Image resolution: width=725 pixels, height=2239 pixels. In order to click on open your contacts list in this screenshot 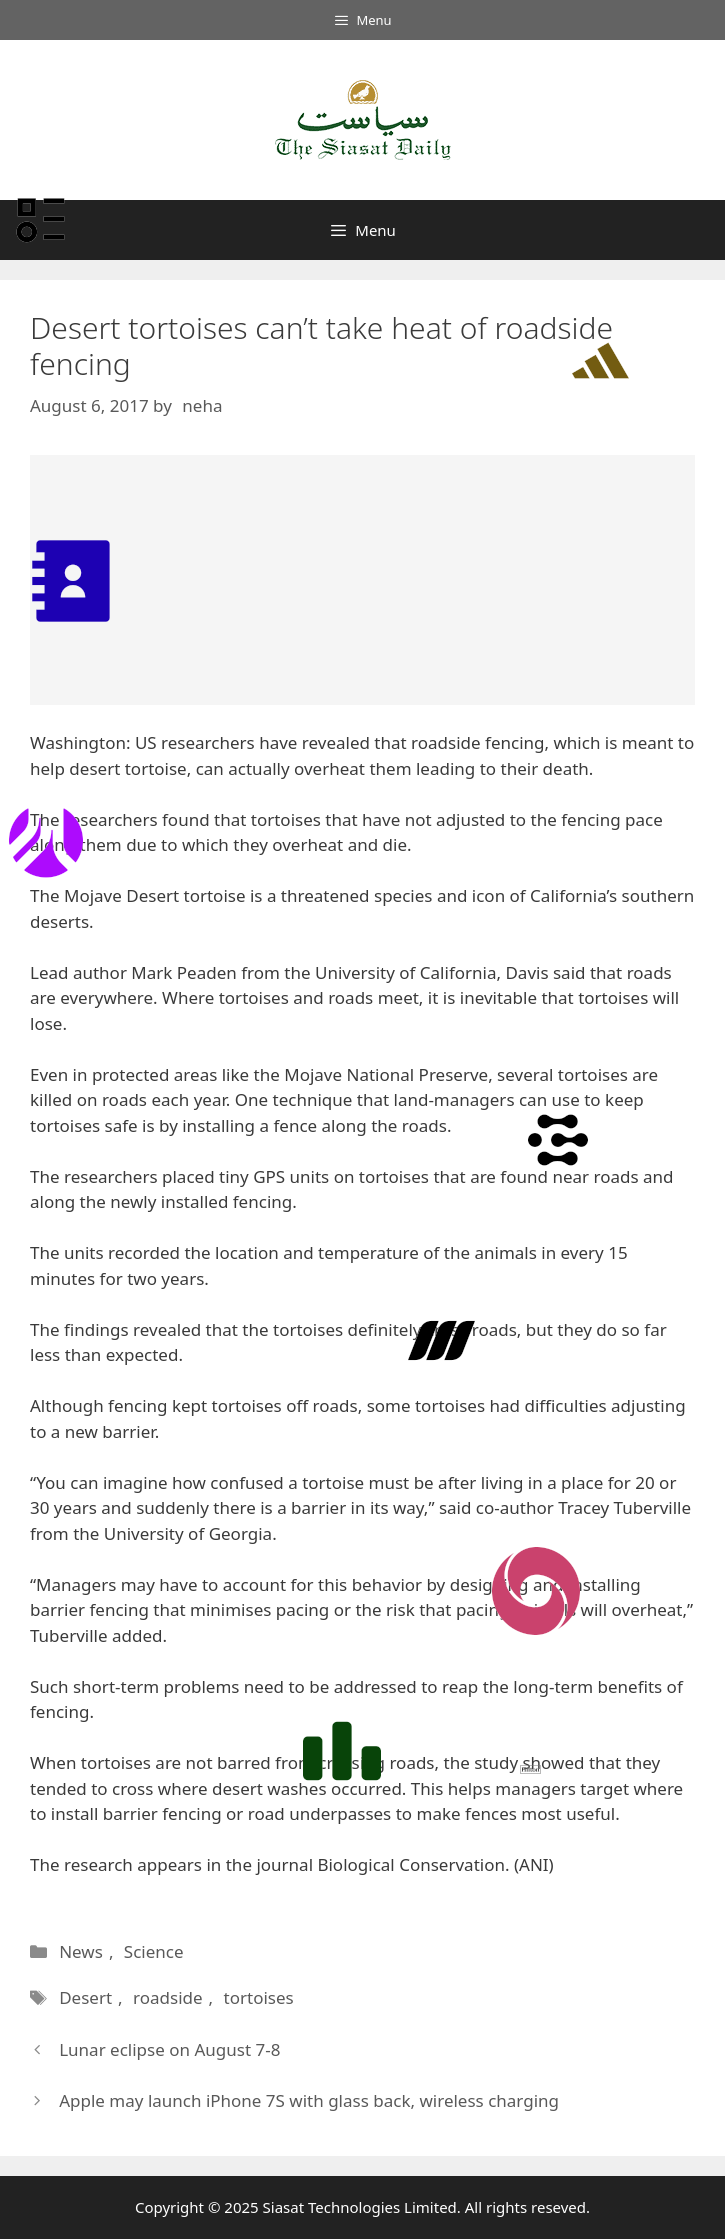, I will do `click(73, 581)`.